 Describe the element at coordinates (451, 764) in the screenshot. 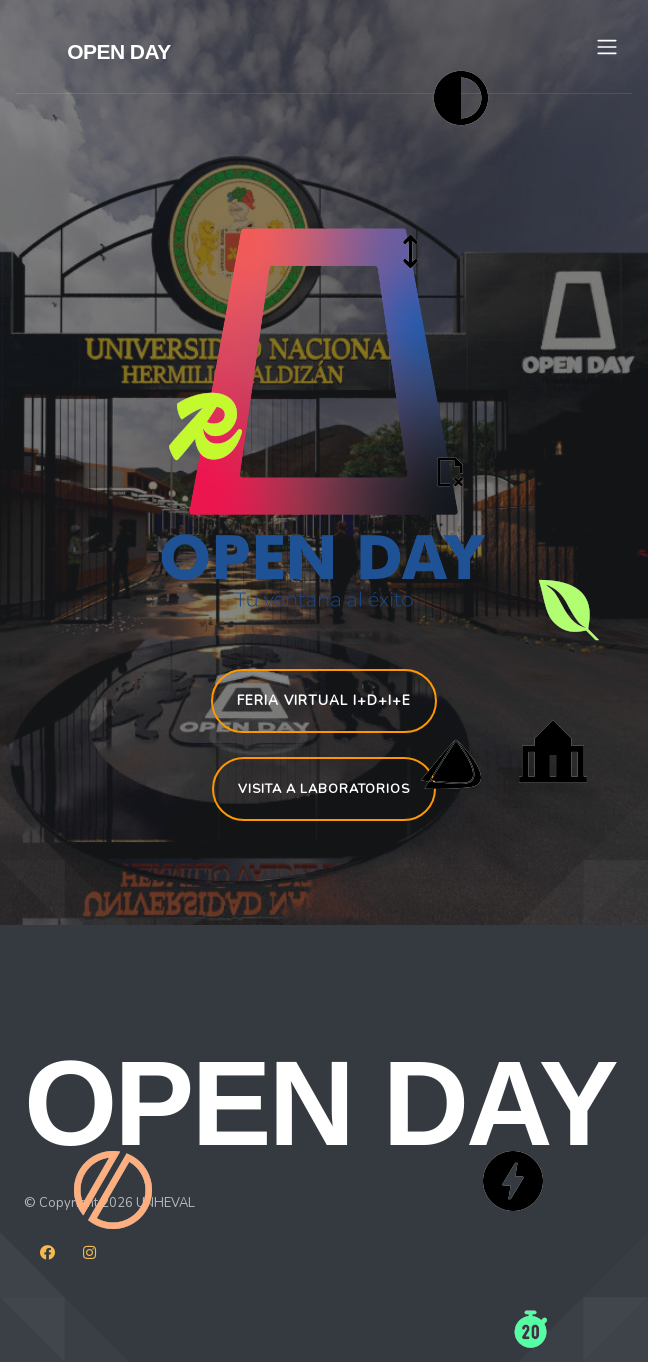

I see `EndeavourOS Linux distribution logo` at that location.